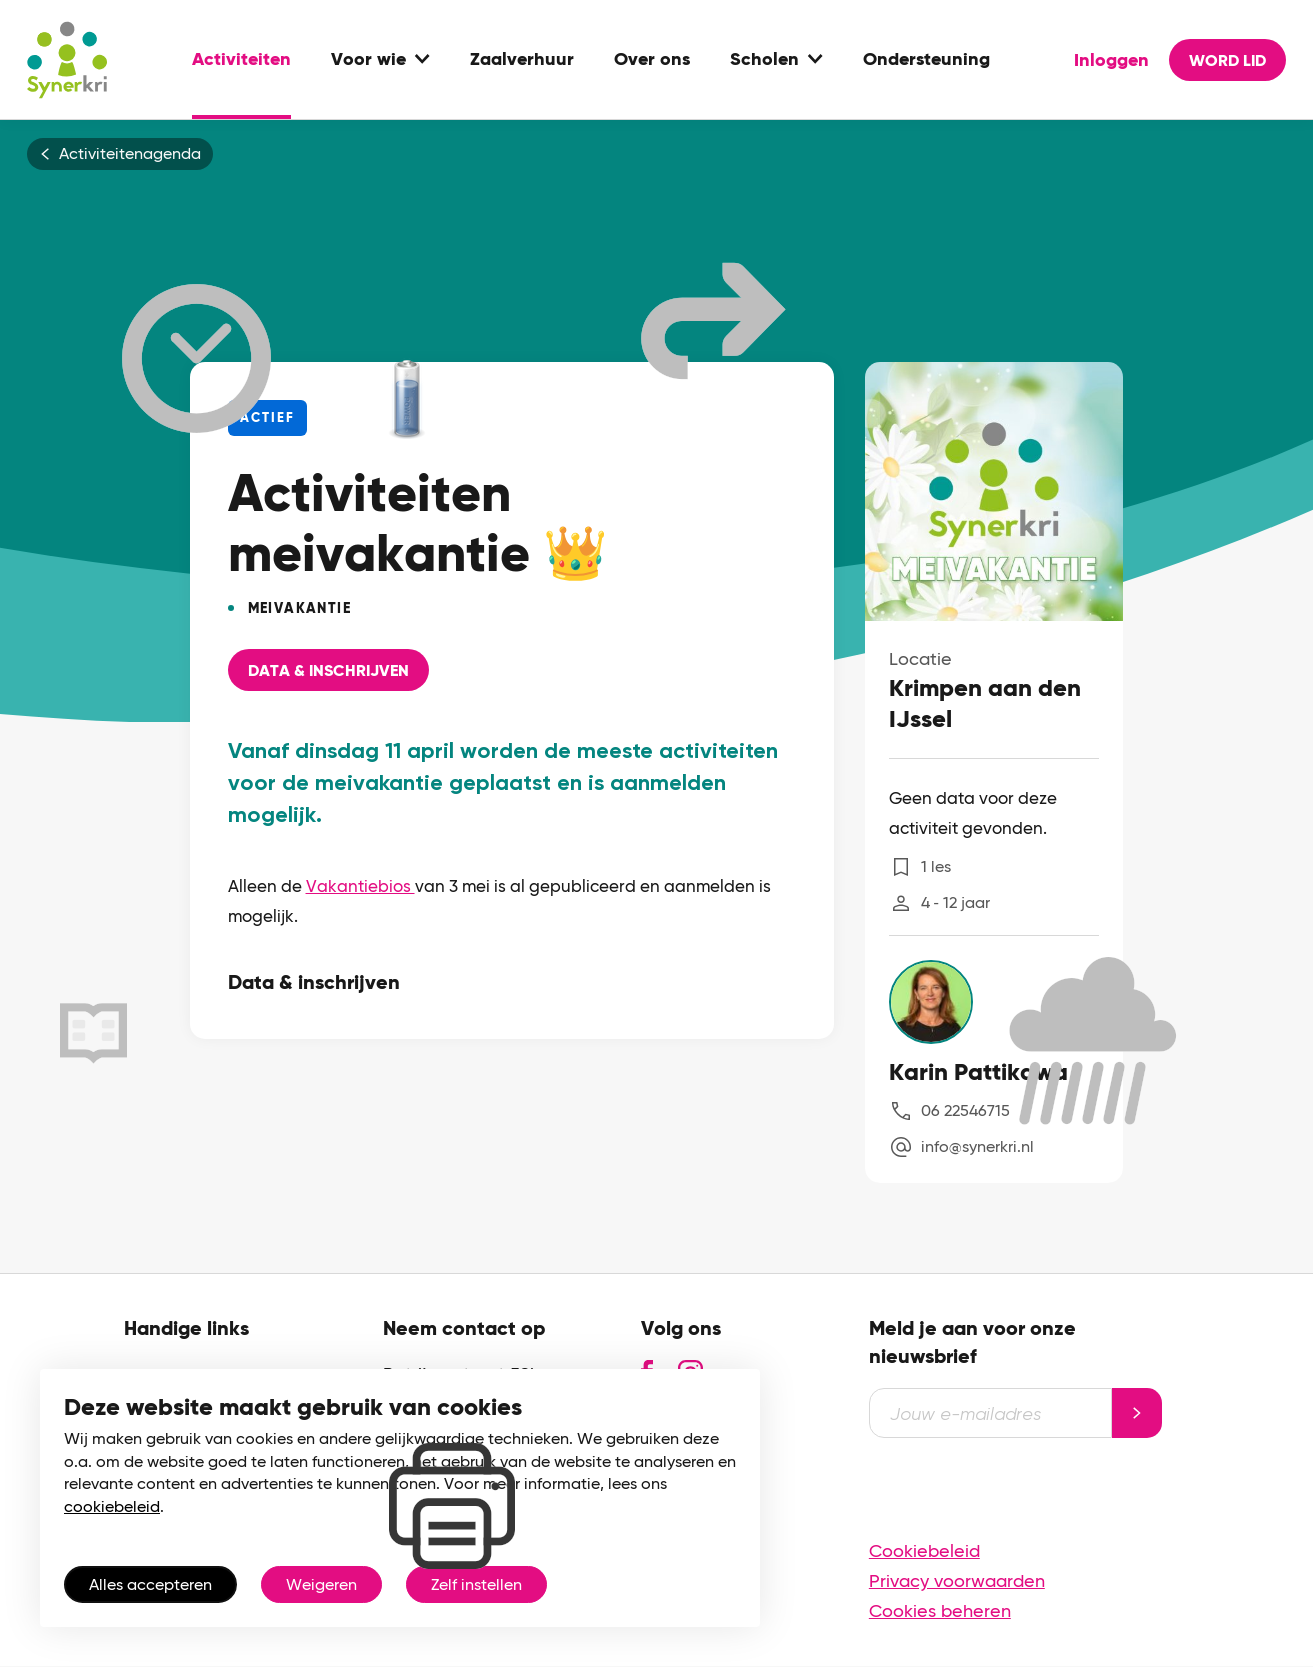  What do you see at coordinates (452, 1506) in the screenshot?
I see `print the current document` at bounding box center [452, 1506].